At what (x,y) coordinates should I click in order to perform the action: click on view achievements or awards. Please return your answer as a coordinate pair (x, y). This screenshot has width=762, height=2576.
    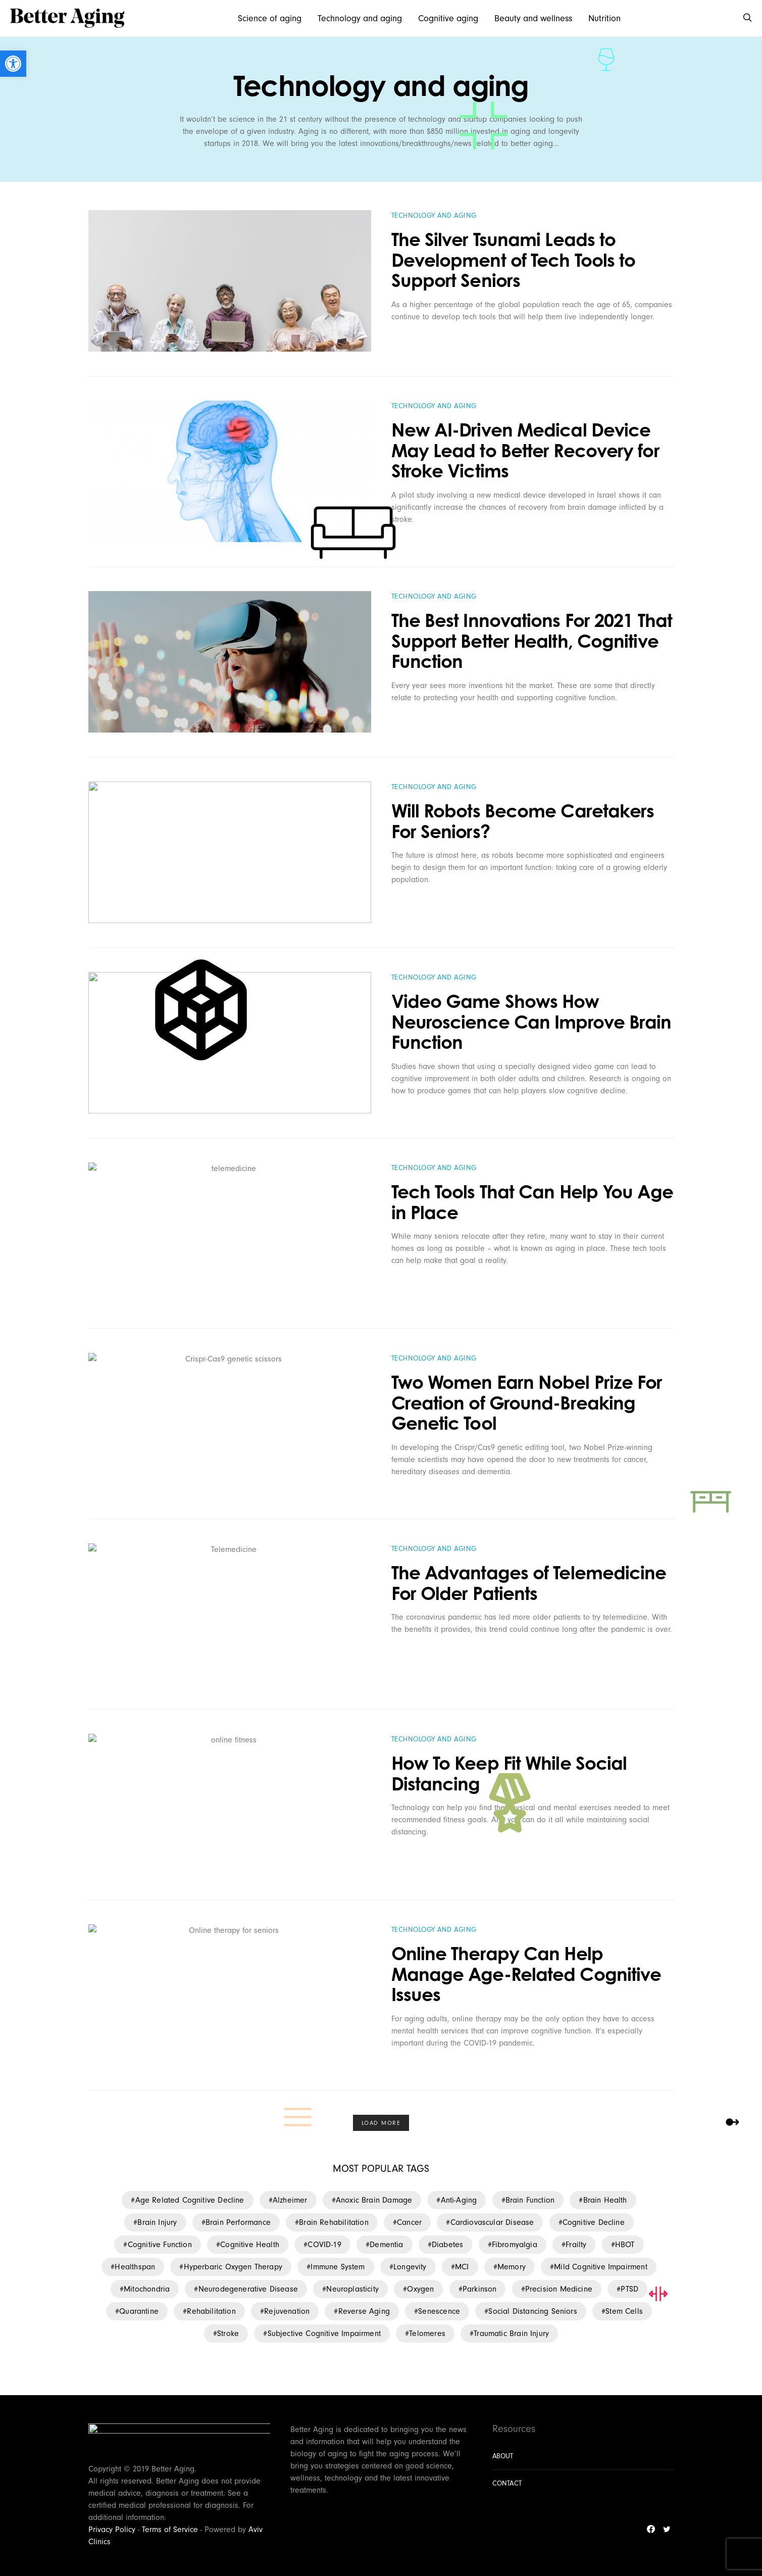
    Looking at the image, I should click on (510, 1803).